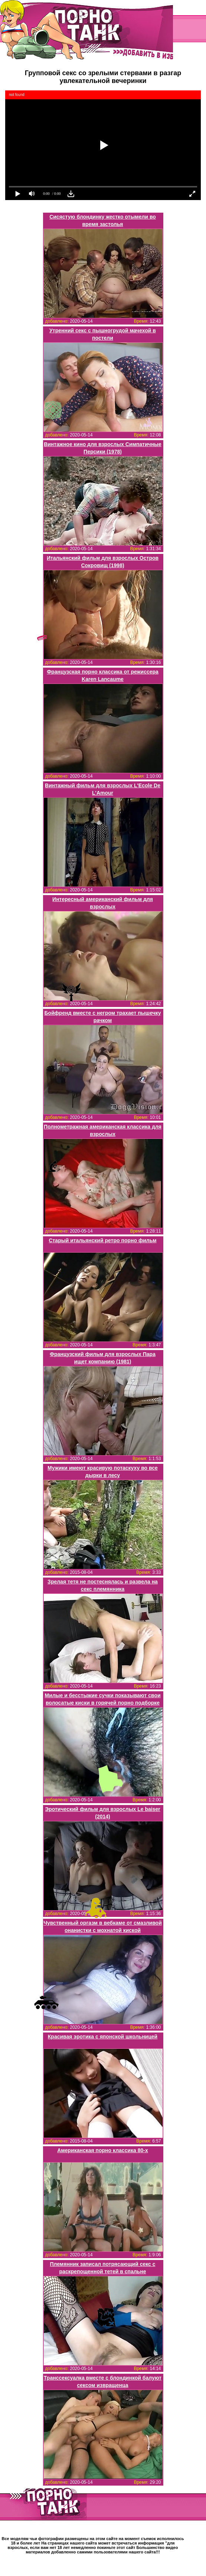 The width and height of the screenshot is (206, 2576). What do you see at coordinates (148, 422) in the screenshot?
I see `view the magician tarot card` at bounding box center [148, 422].